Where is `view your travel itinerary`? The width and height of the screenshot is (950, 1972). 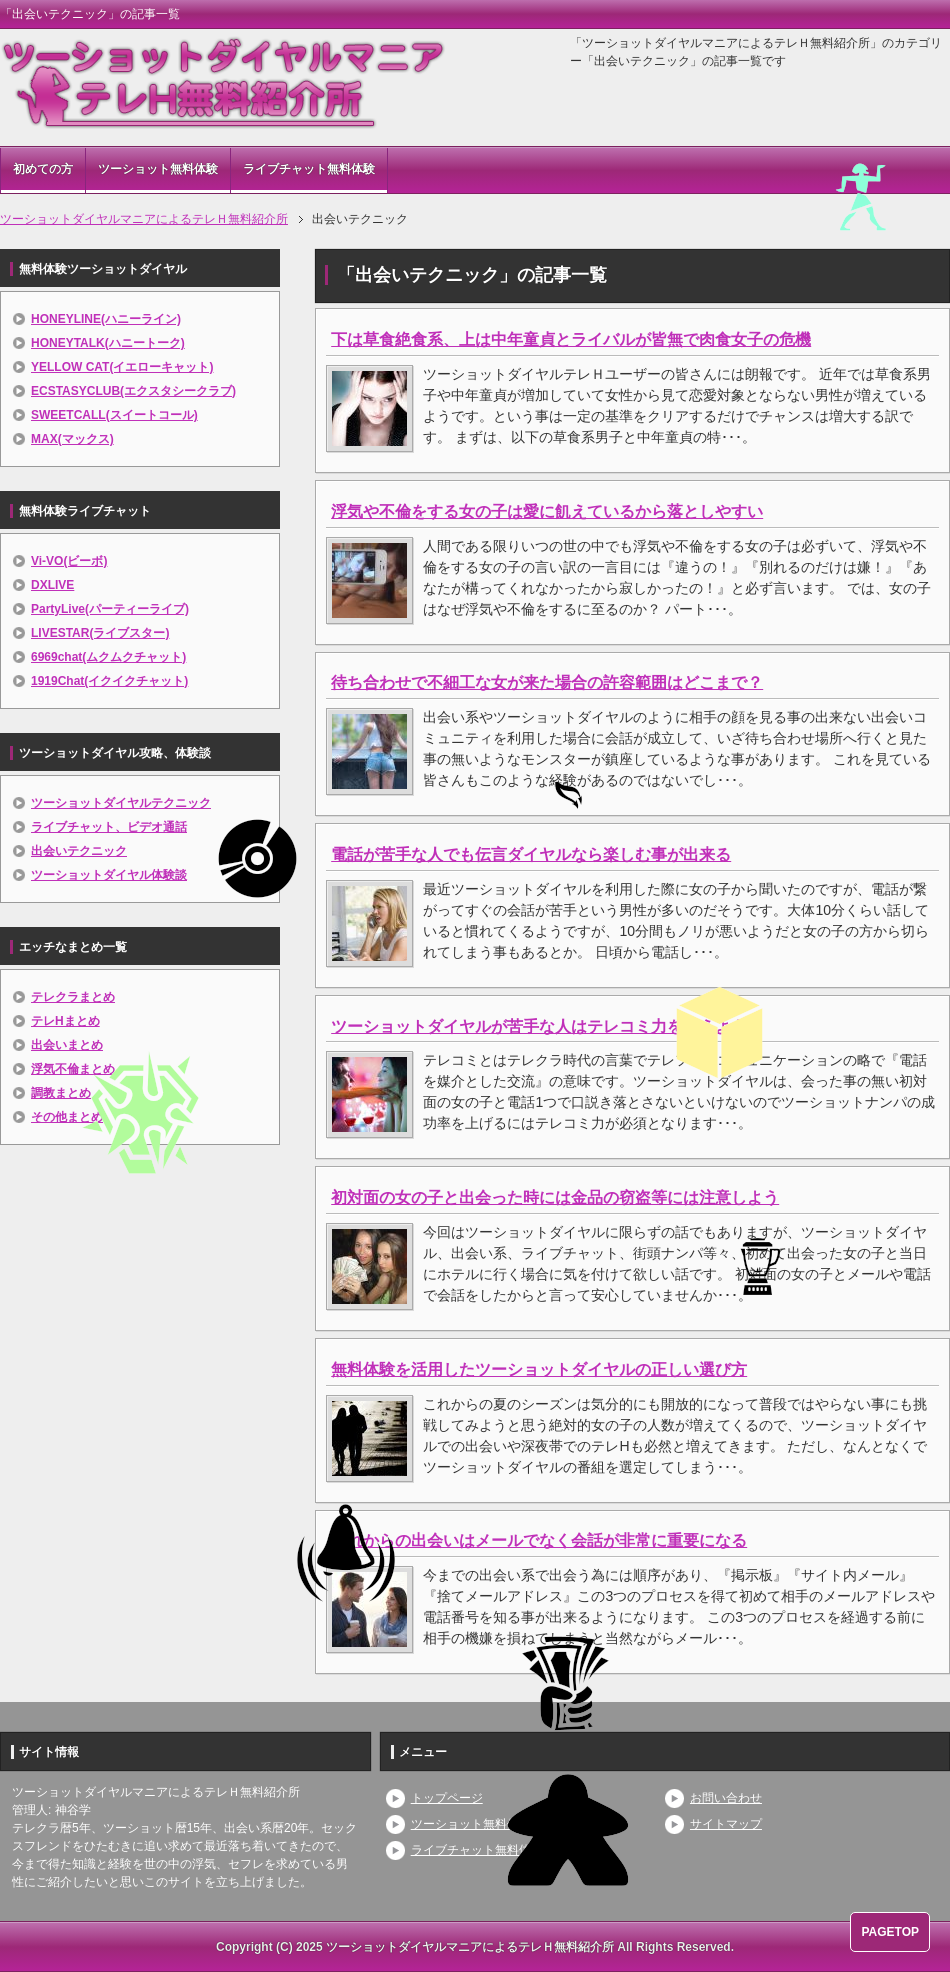
view your travel itinerary is located at coordinates (568, 795).